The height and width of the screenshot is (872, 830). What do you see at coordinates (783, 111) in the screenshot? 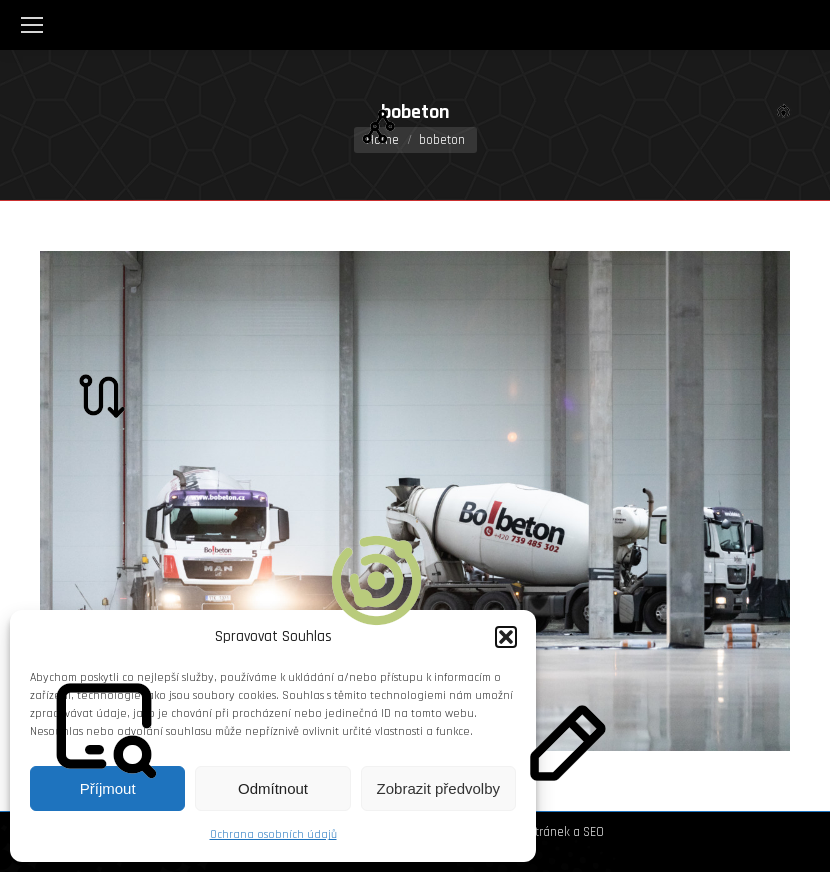
I see `indicates model training in progress` at bounding box center [783, 111].